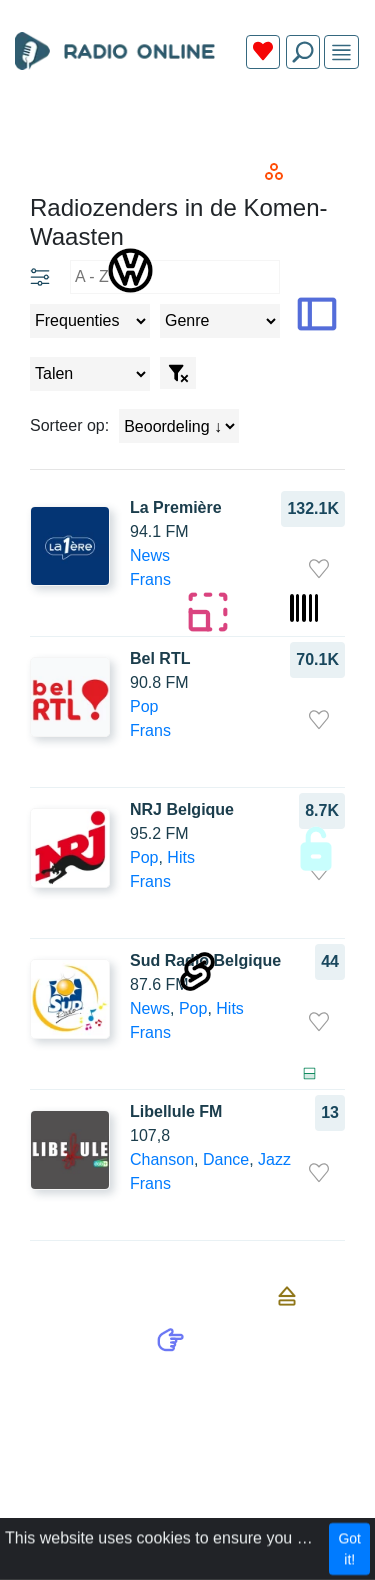 Image resolution: width=375 pixels, height=1580 pixels. I want to click on eject media or disc from player, so click(287, 1296).